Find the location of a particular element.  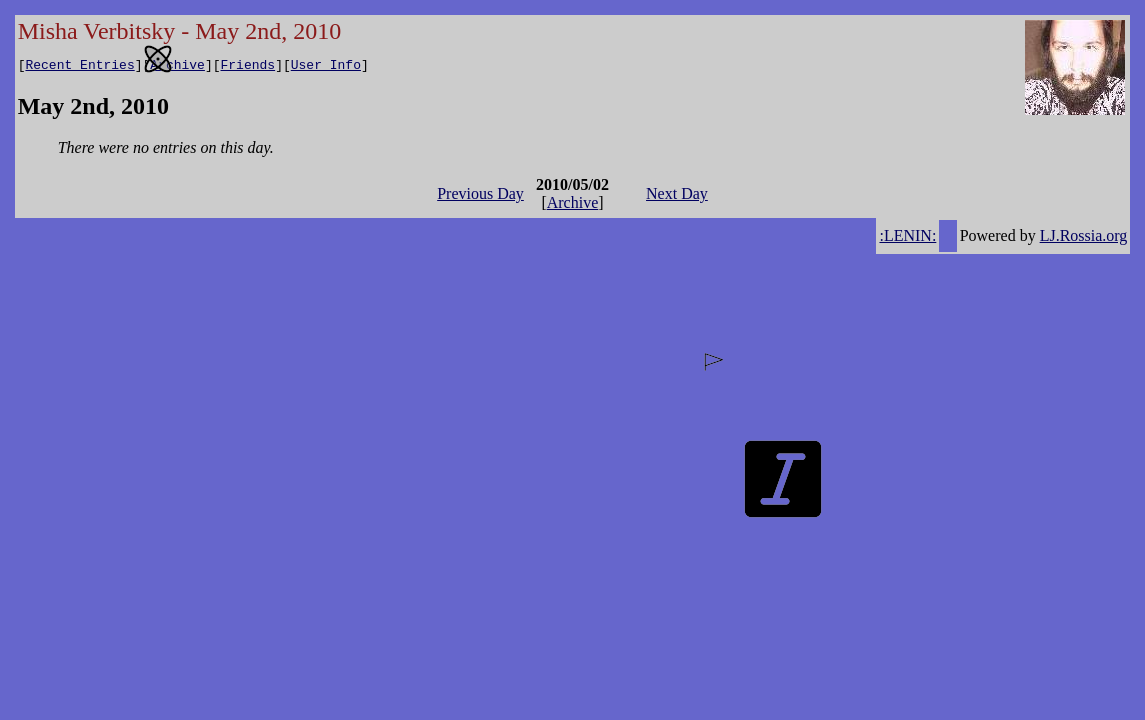

apply italic formatting to selected text is located at coordinates (783, 479).